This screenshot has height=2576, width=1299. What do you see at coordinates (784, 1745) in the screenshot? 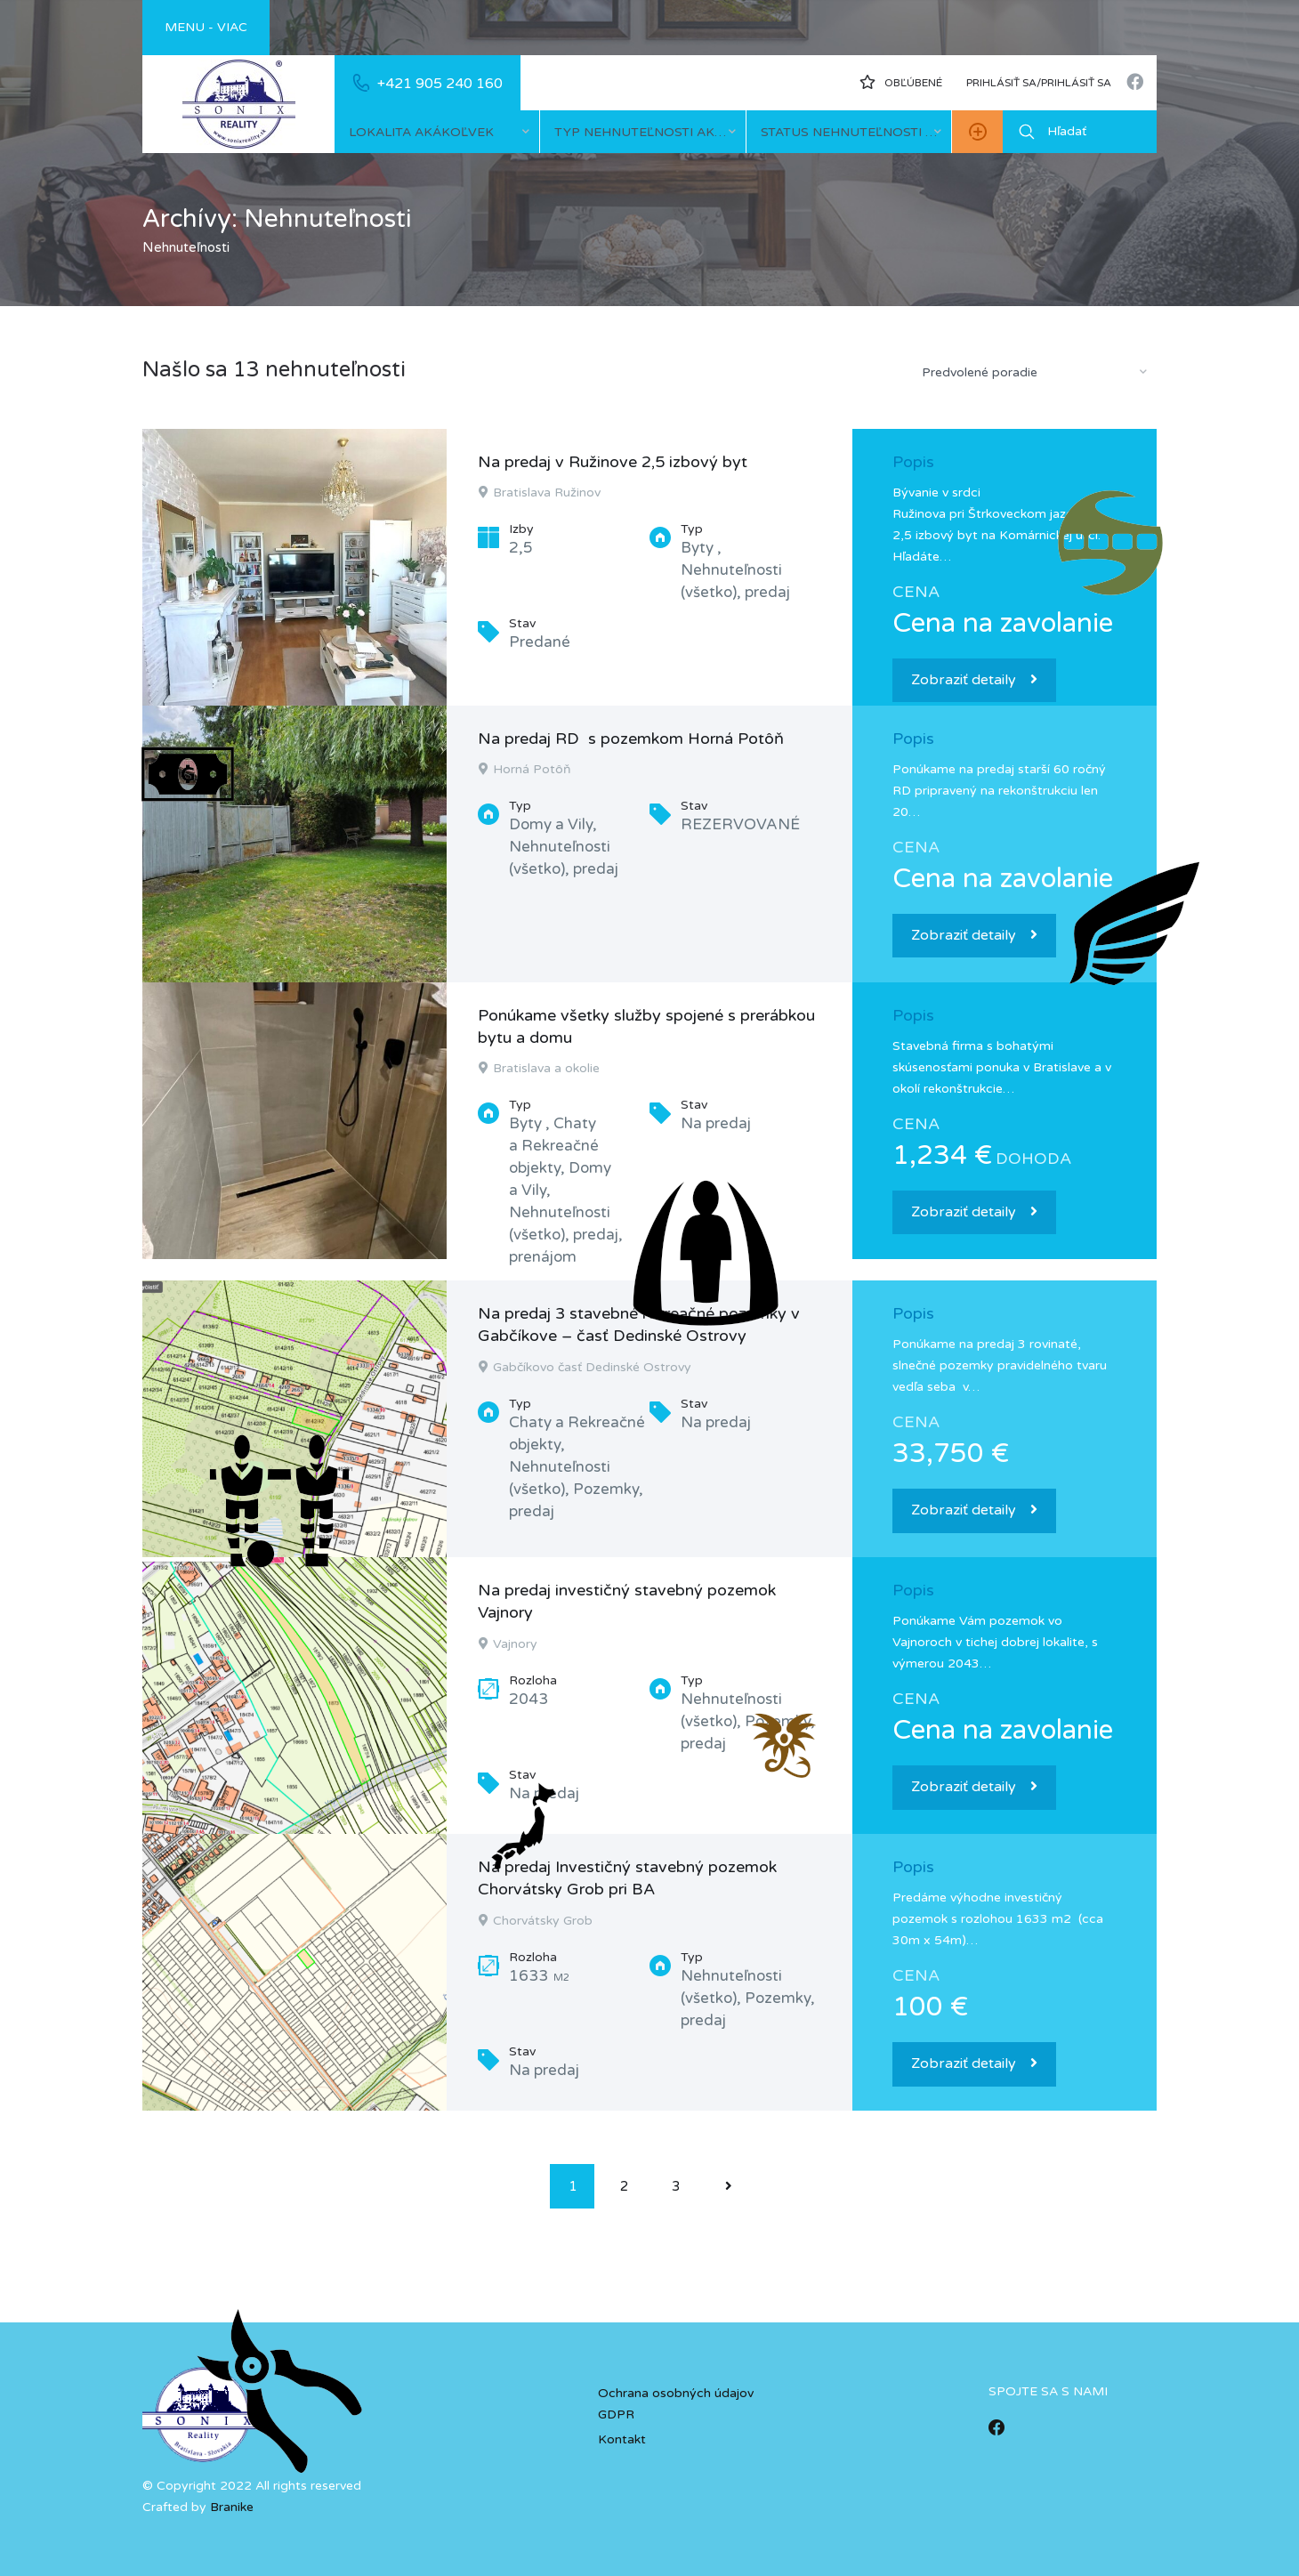
I see `select harpy creature in game` at bounding box center [784, 1745].